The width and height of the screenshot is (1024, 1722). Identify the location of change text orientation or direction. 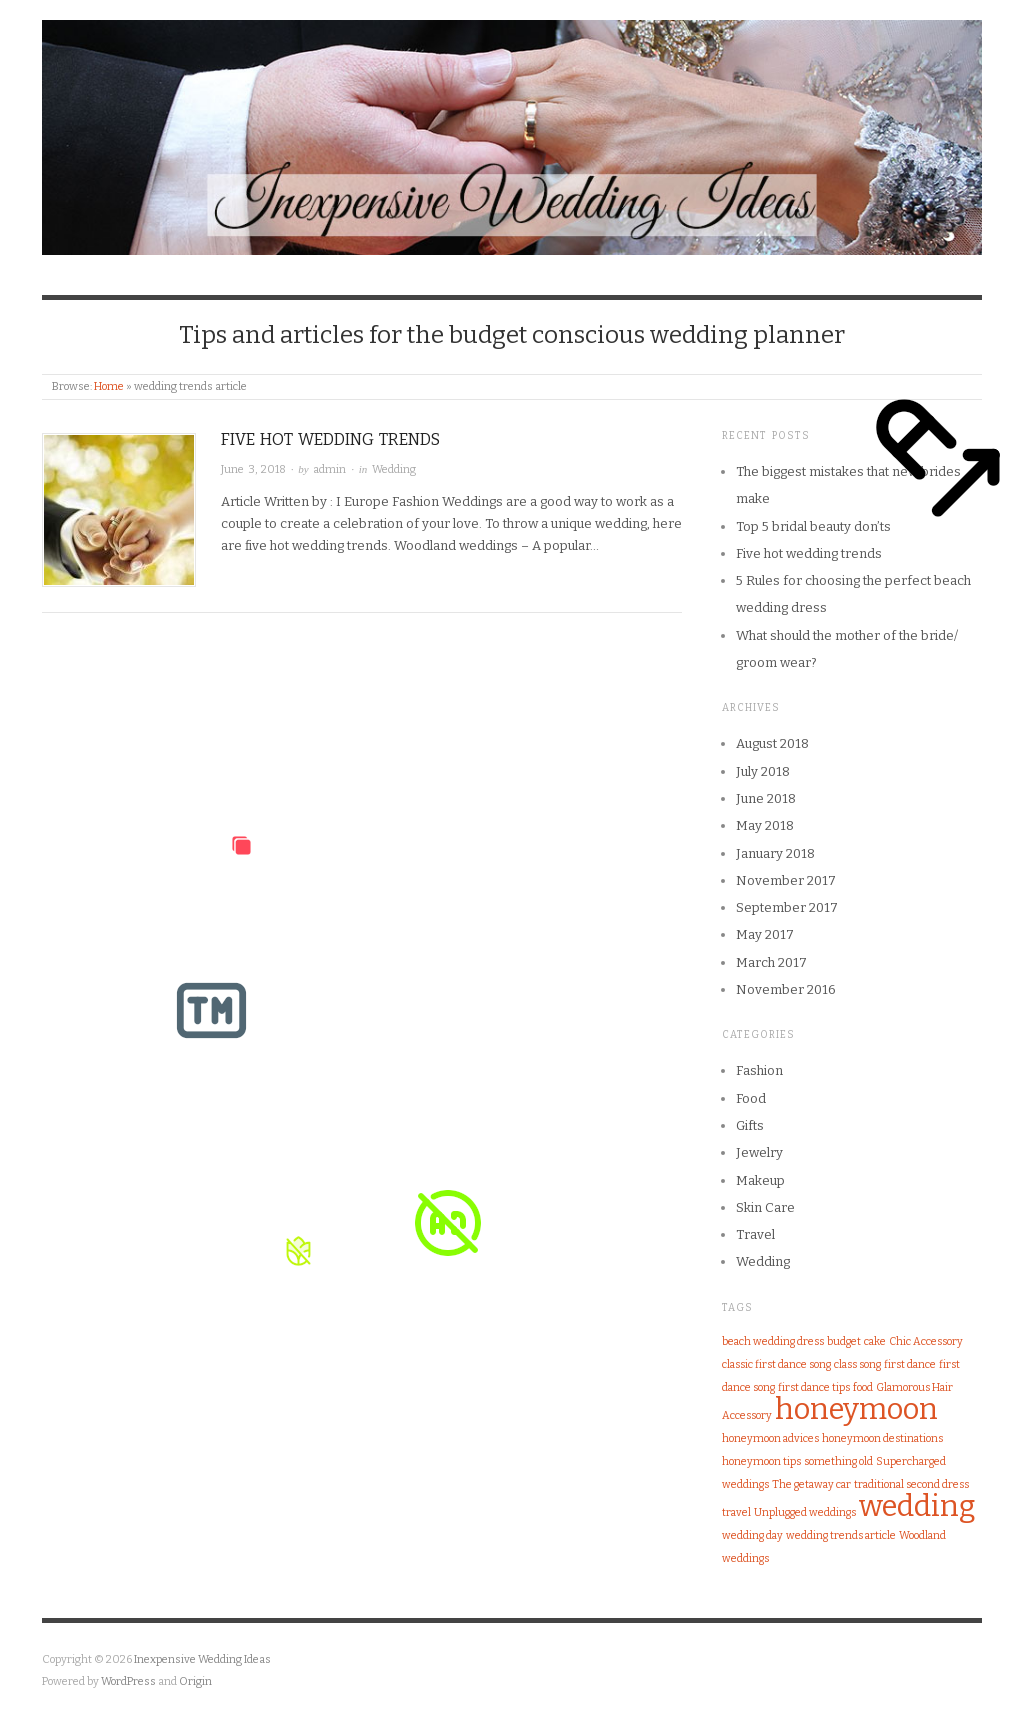
(938, 455).